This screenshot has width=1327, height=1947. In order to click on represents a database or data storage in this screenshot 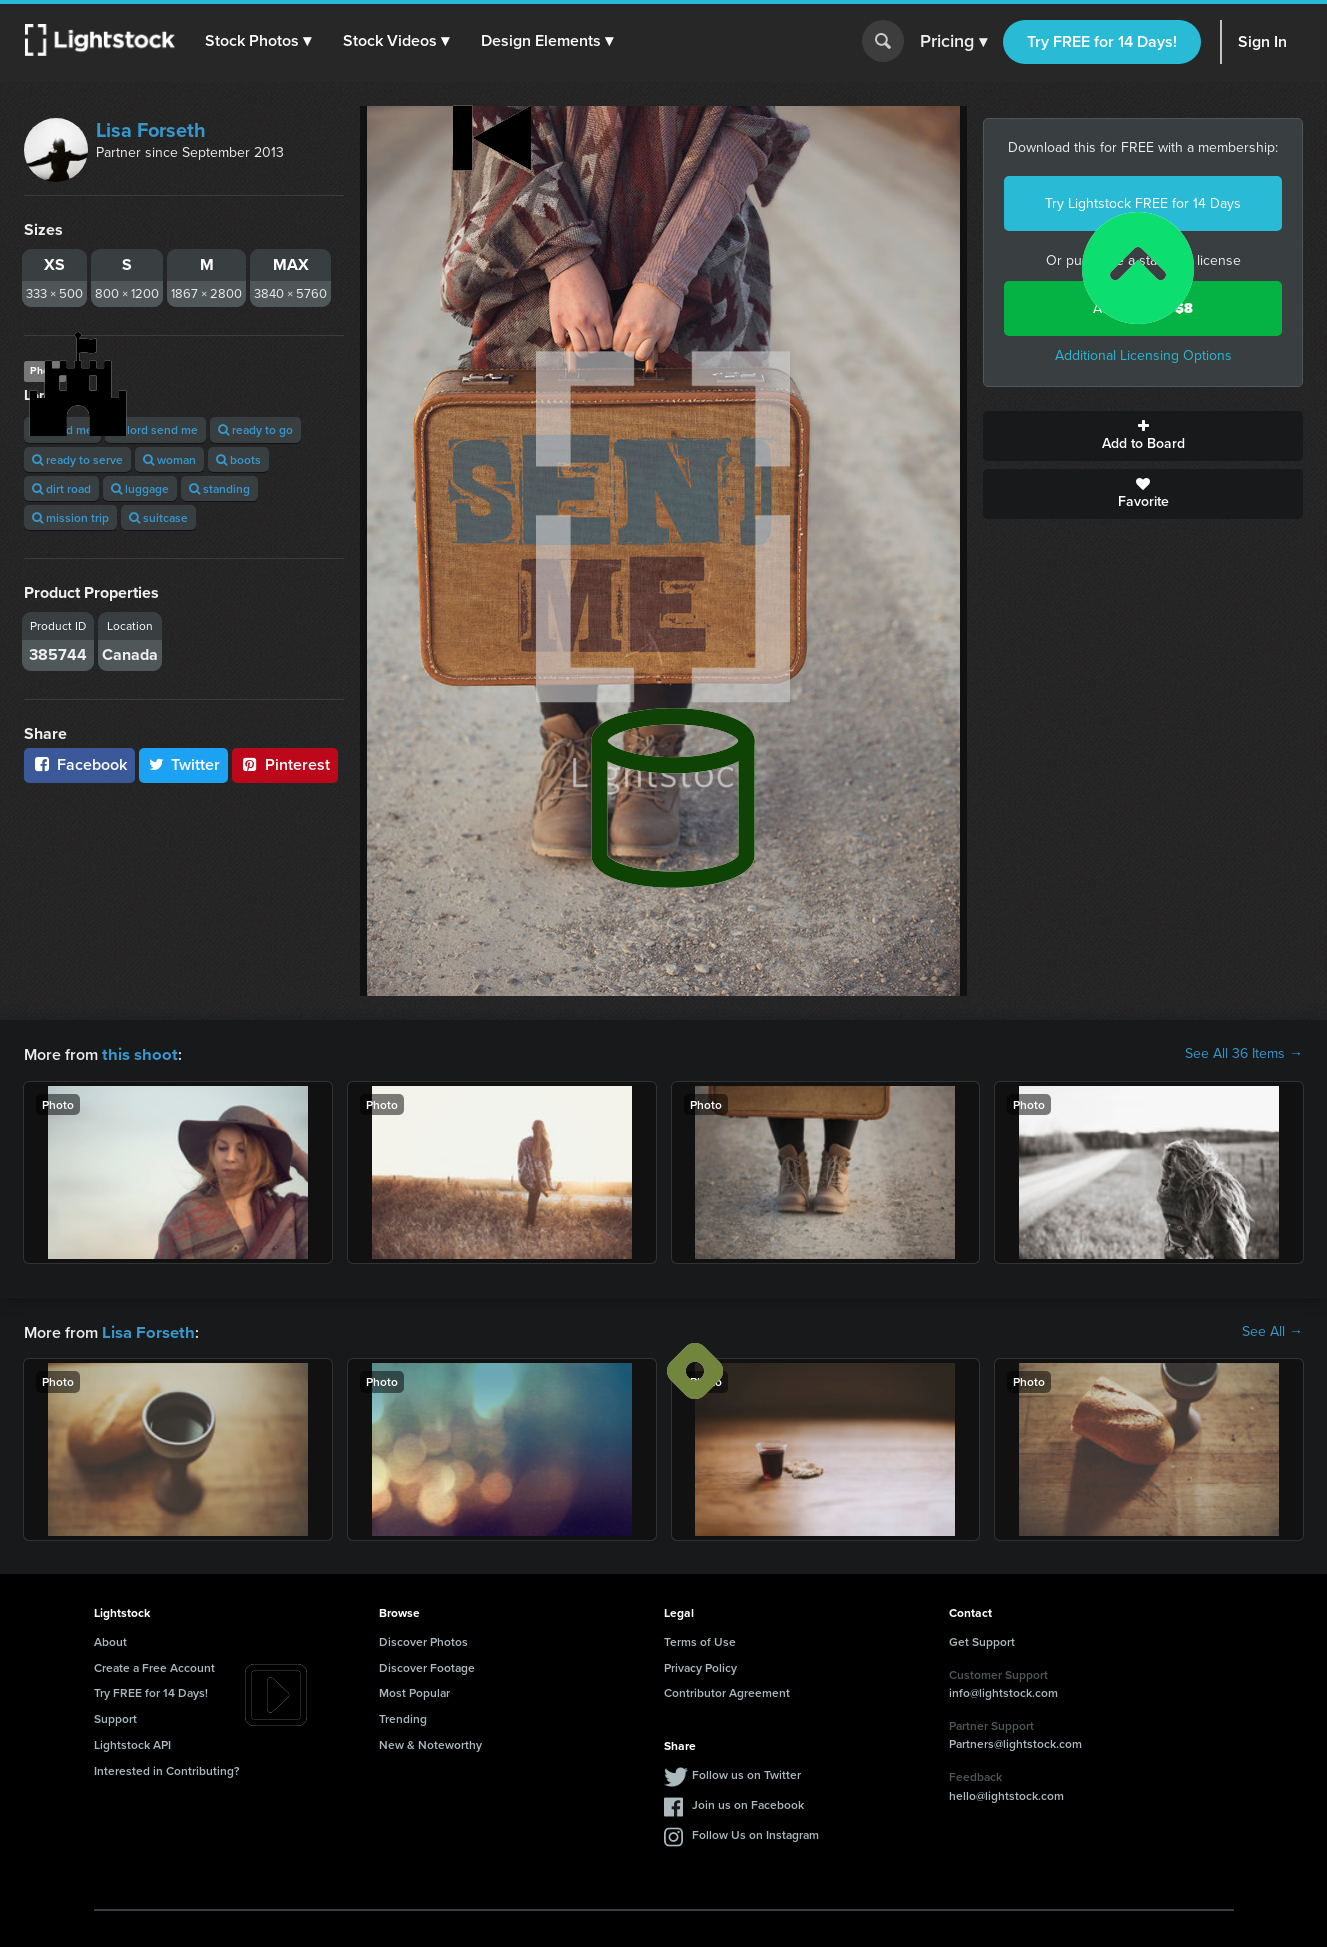, I will do `click(673, 798)`.